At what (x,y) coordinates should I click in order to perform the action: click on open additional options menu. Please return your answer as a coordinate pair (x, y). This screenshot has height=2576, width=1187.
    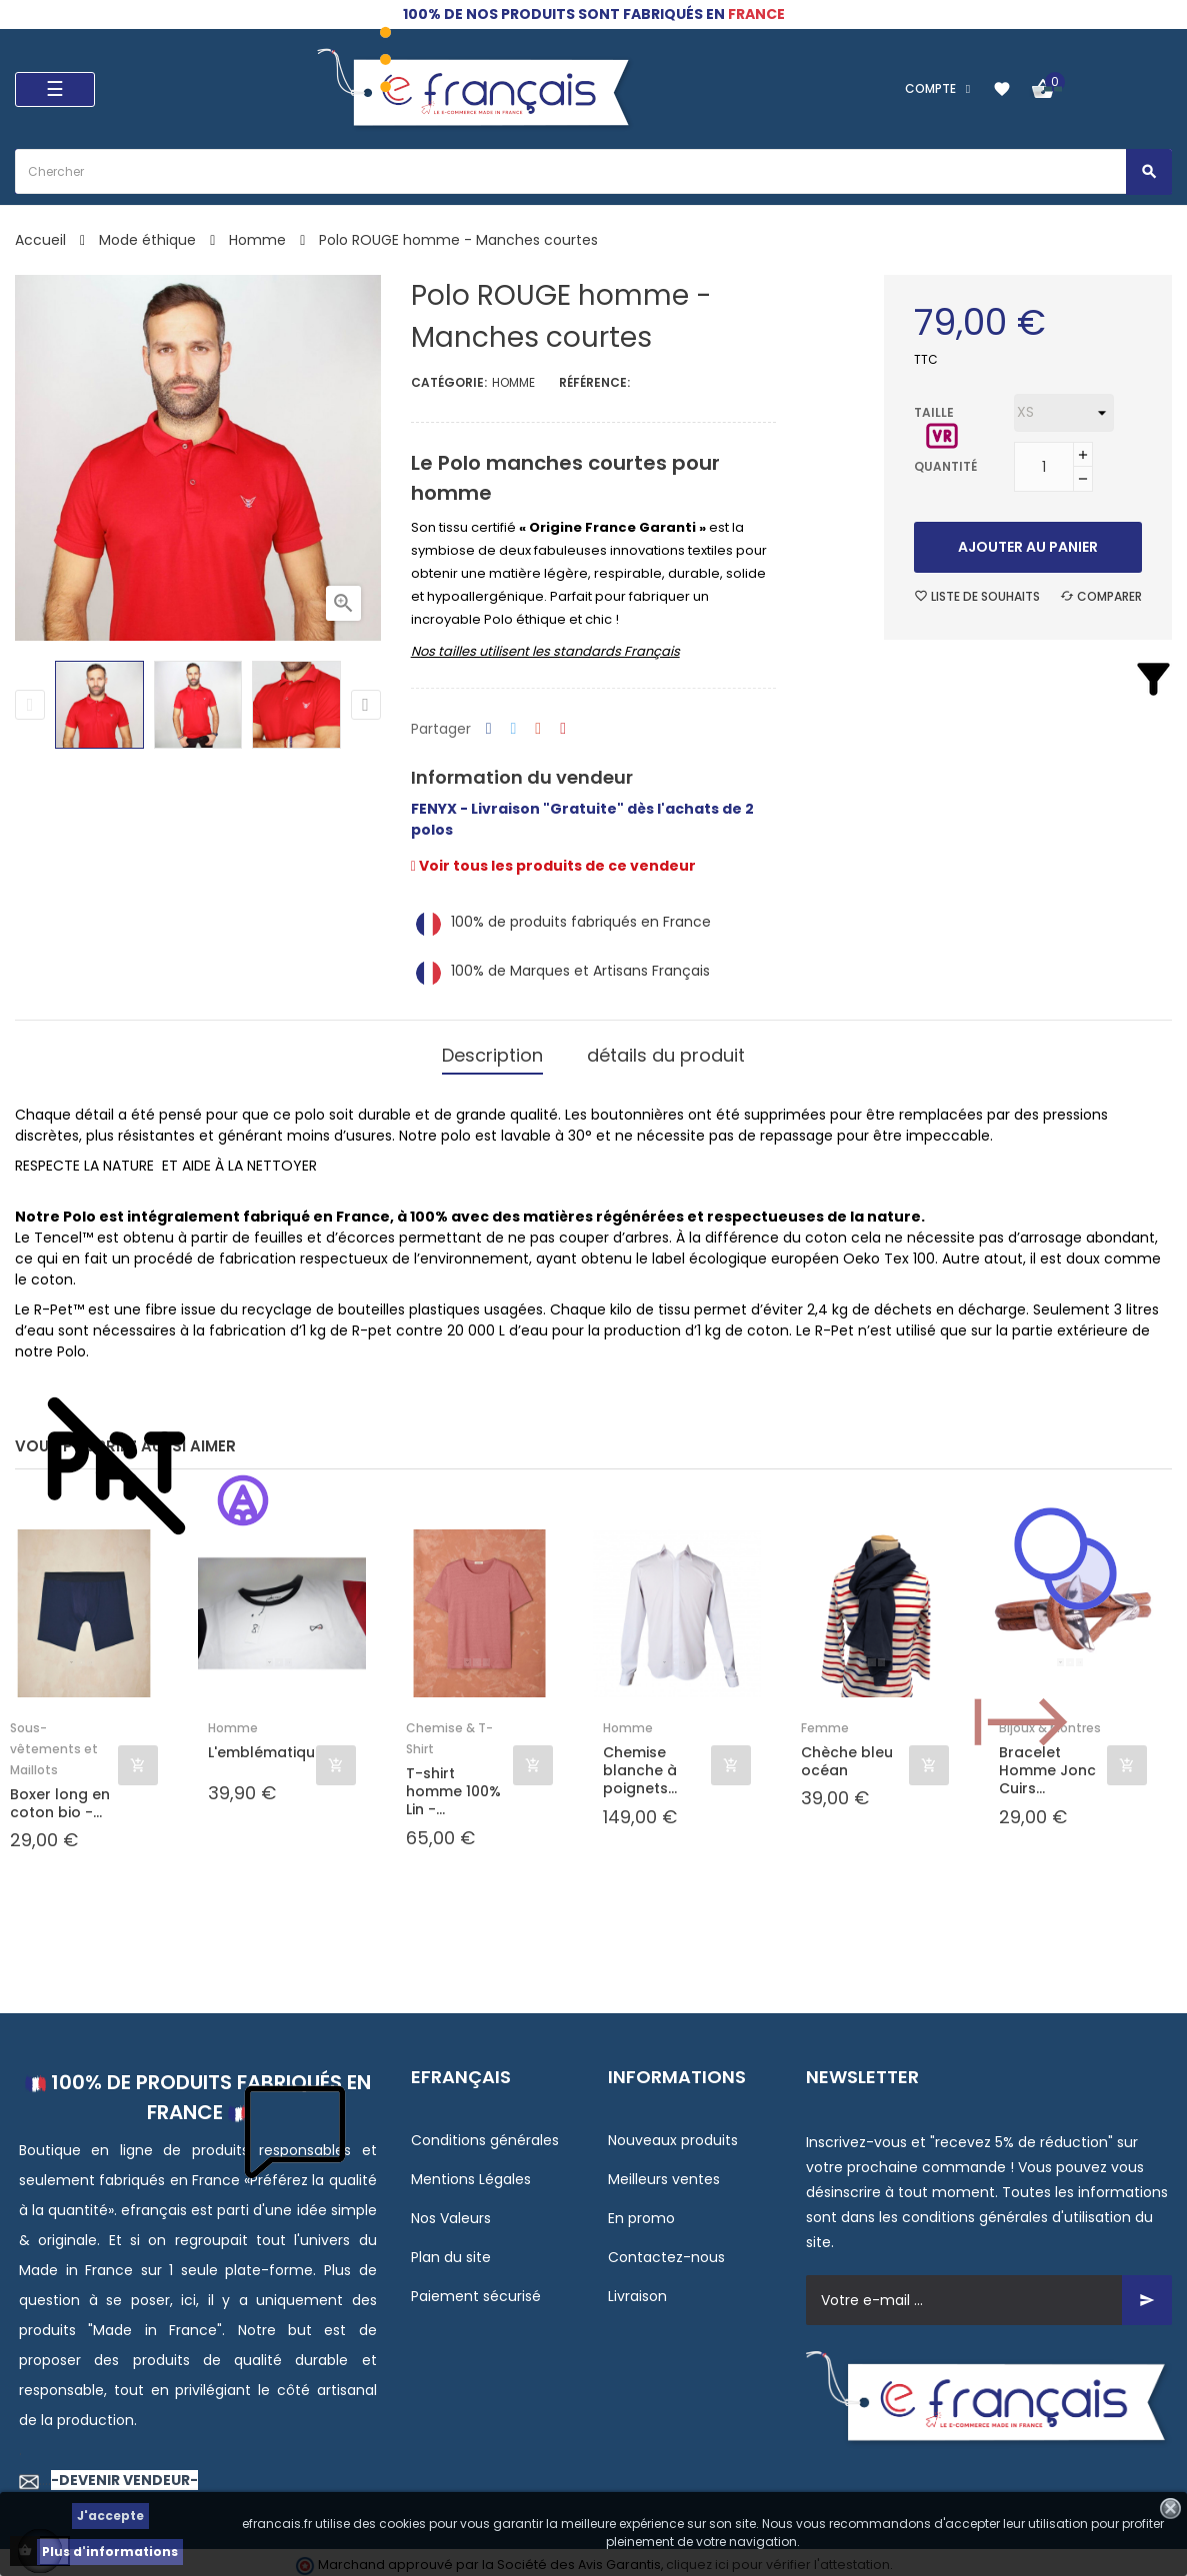
    Looking at the image, I should click on (385, 59).